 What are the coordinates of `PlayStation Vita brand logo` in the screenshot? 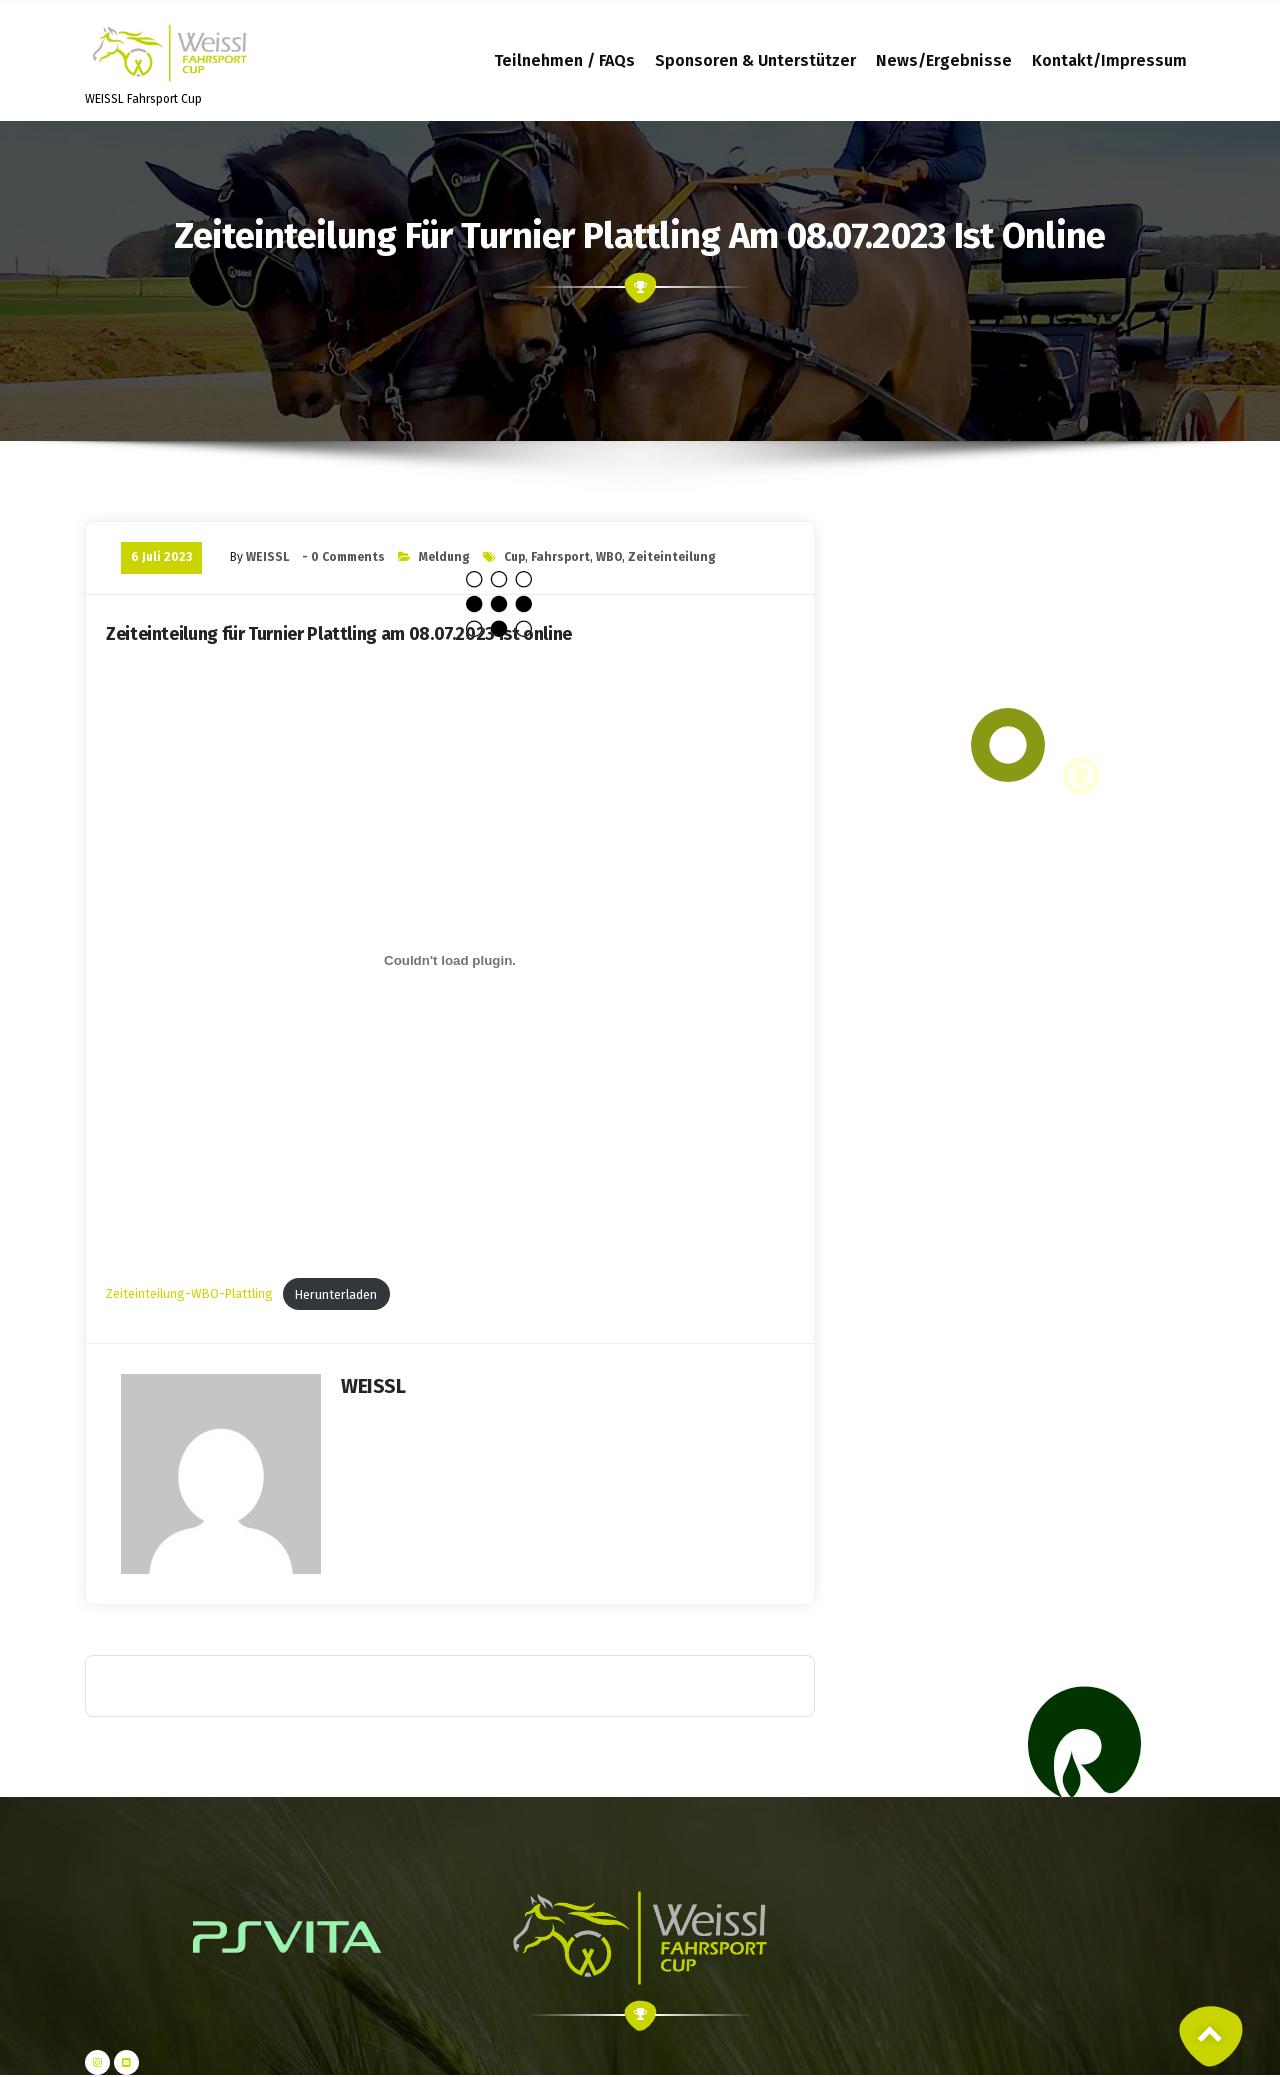 It's located at (287, 1937).